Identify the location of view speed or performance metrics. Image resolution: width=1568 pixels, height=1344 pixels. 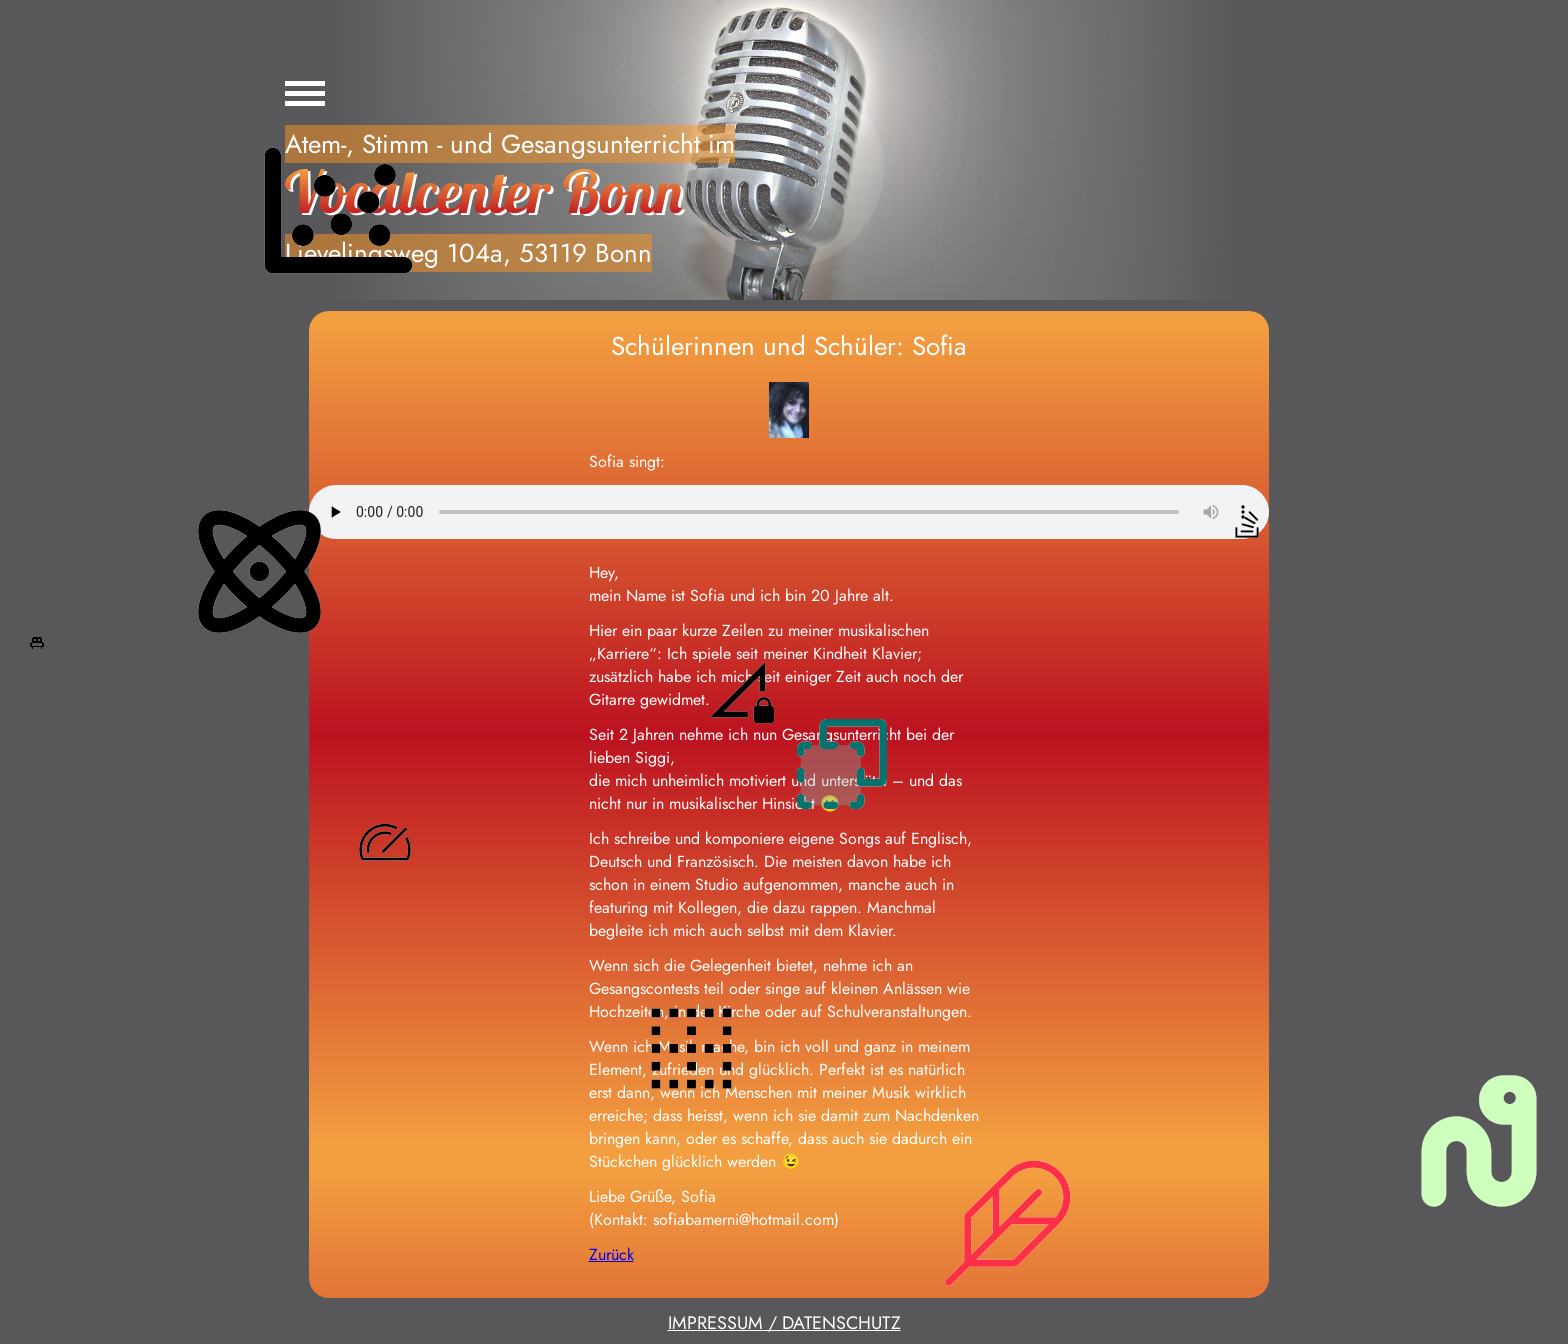
(385, 844).